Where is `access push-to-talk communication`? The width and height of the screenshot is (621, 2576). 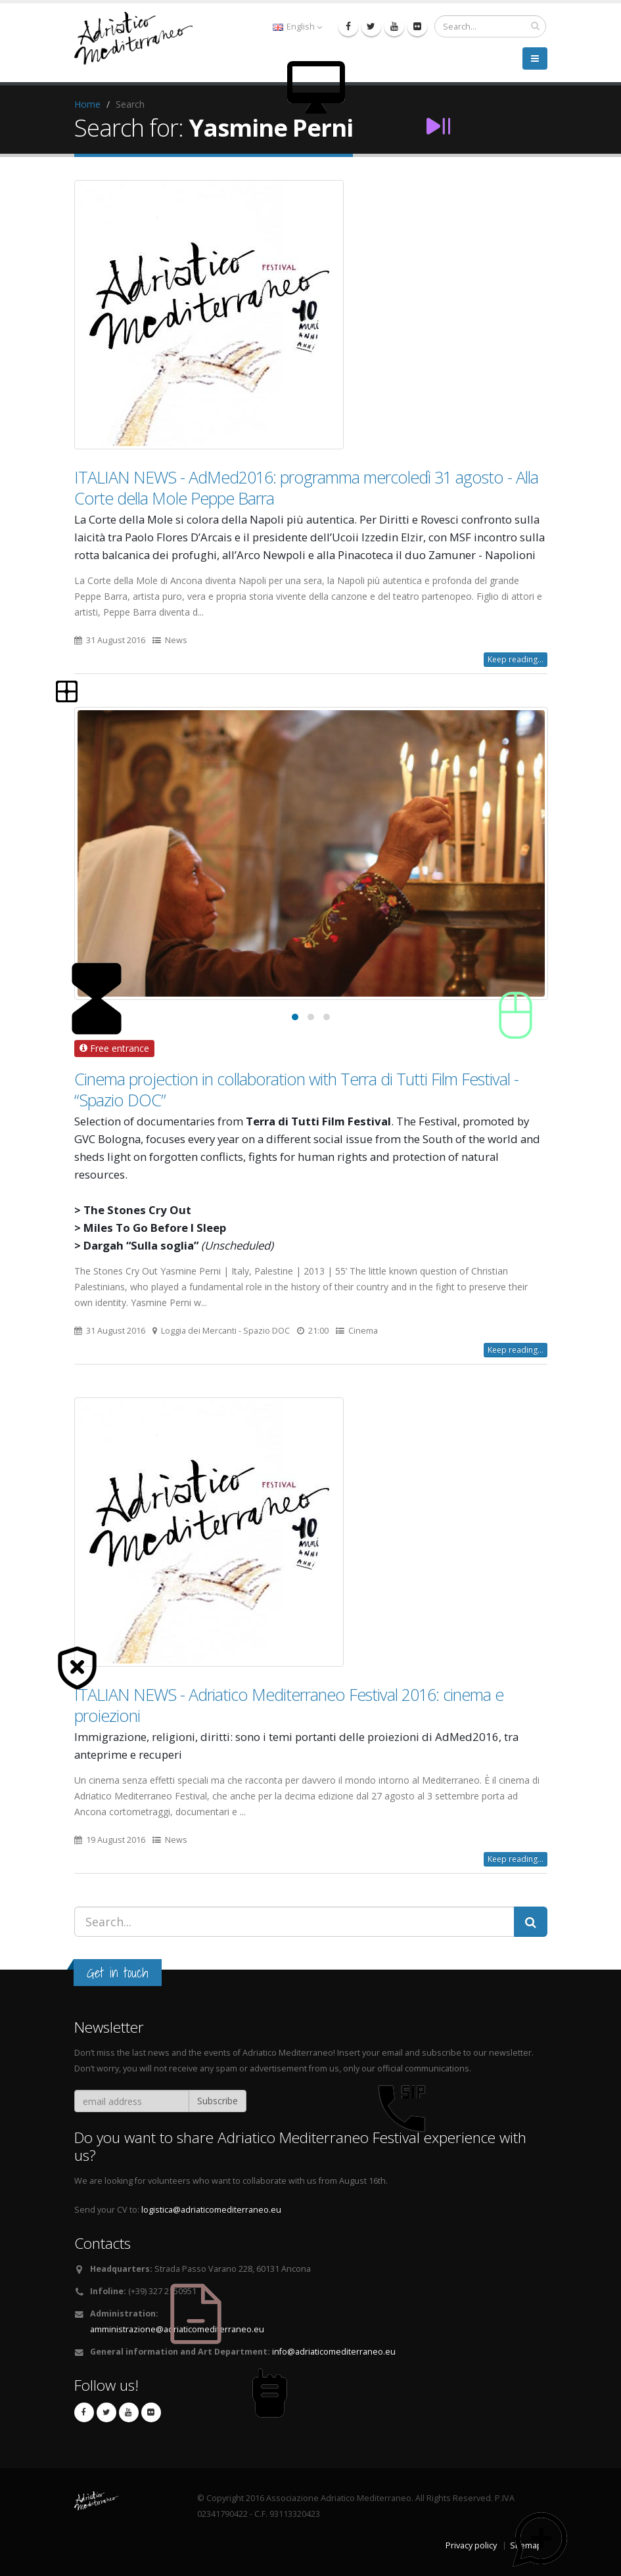 access push-to-talk communication is located at coordinates (269, 2394).